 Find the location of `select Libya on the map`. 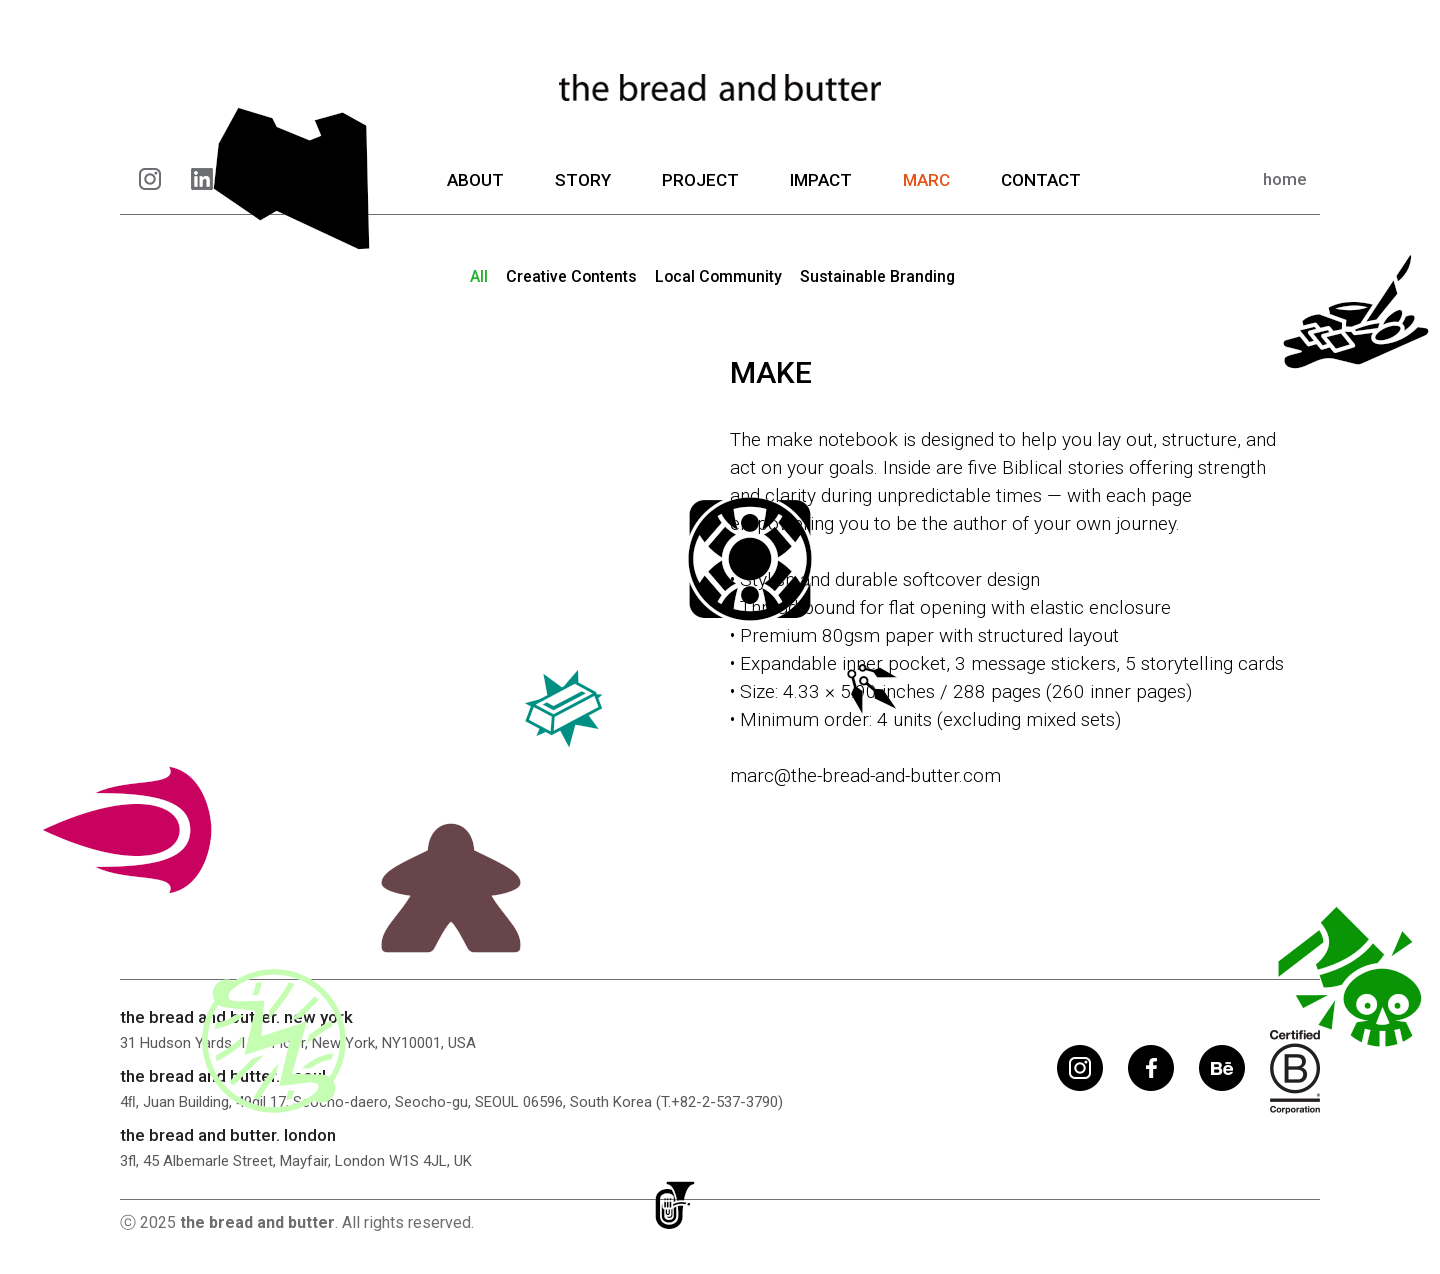

select Libya on the map is located at coordinates (291, 178).